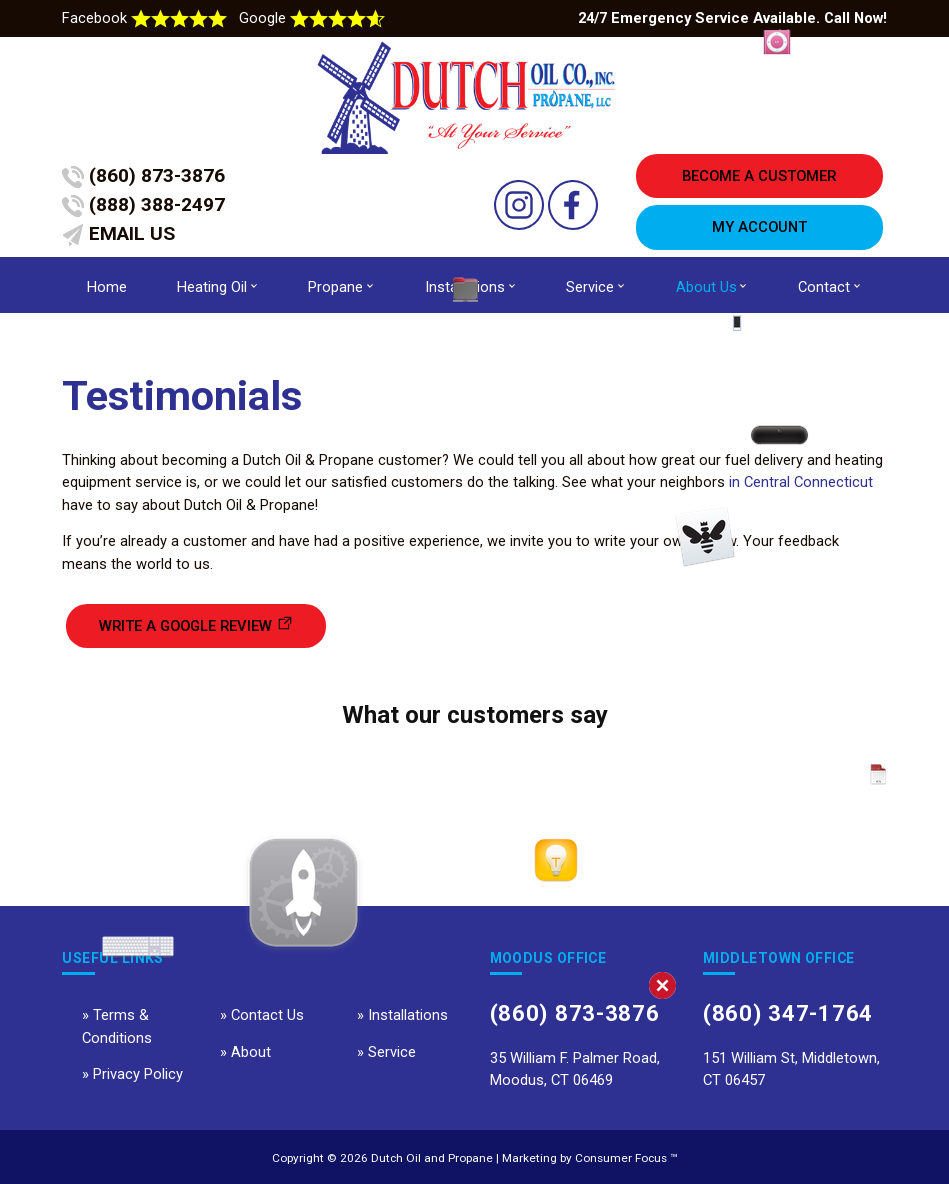 The image size is (949, 1184). What do you see at coordinates (138, 946) in the screenshot?
I see `connect a bluetooth keyboard` at bounding box center [138, 946].